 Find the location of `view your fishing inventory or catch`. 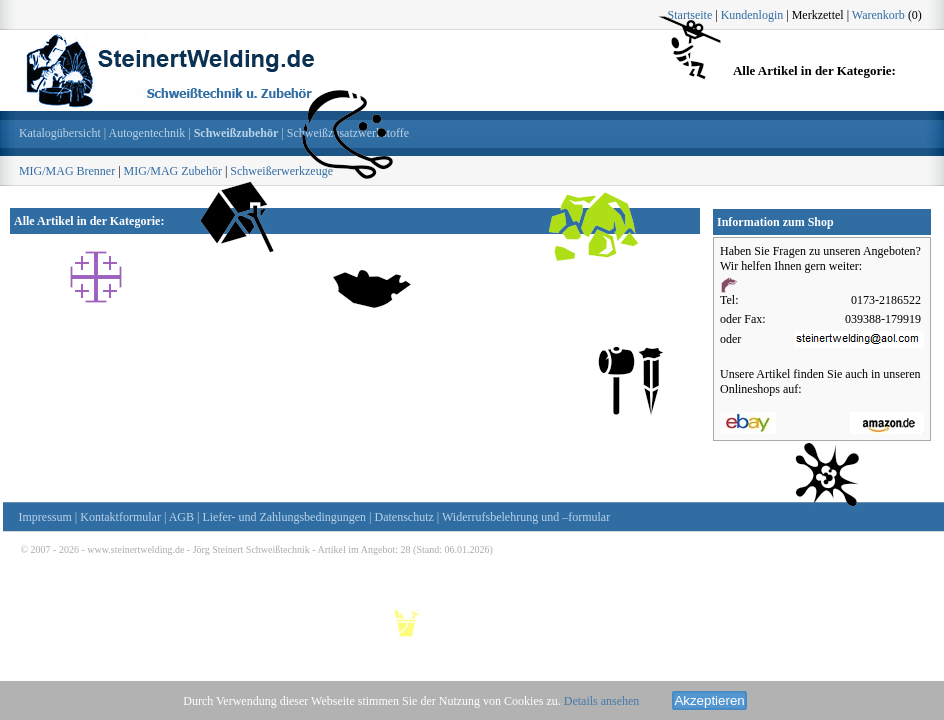

view your fishing inventory or catch is located at coordinates (406, 623).